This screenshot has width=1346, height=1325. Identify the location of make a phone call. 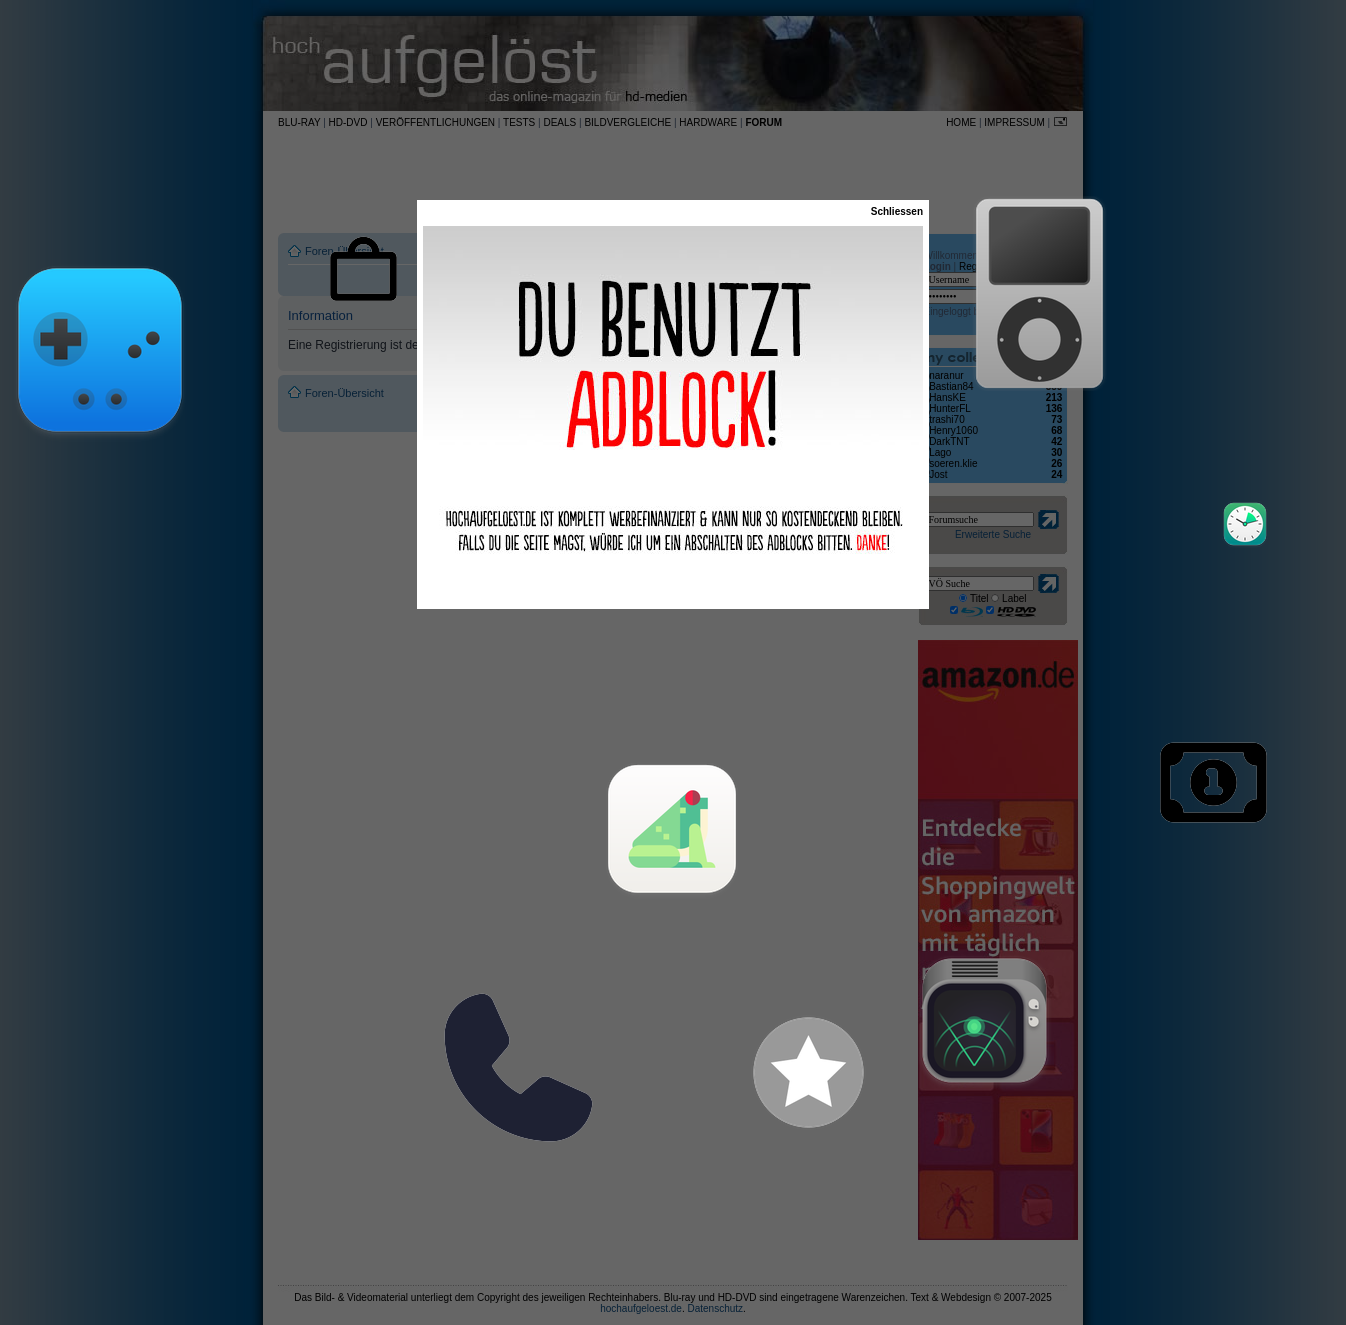
(515, 1070).